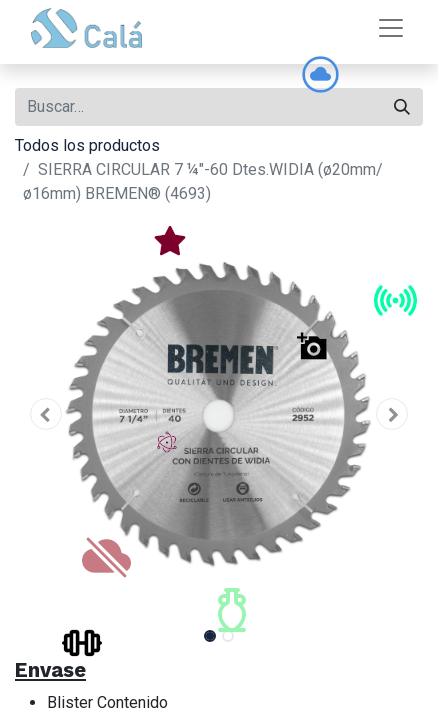 The height and width of the screenshot is (720, 438). Describe the element at coordinates (232, 610) in the screenshot. I see `browse historical or ancient artifacts` at that location.